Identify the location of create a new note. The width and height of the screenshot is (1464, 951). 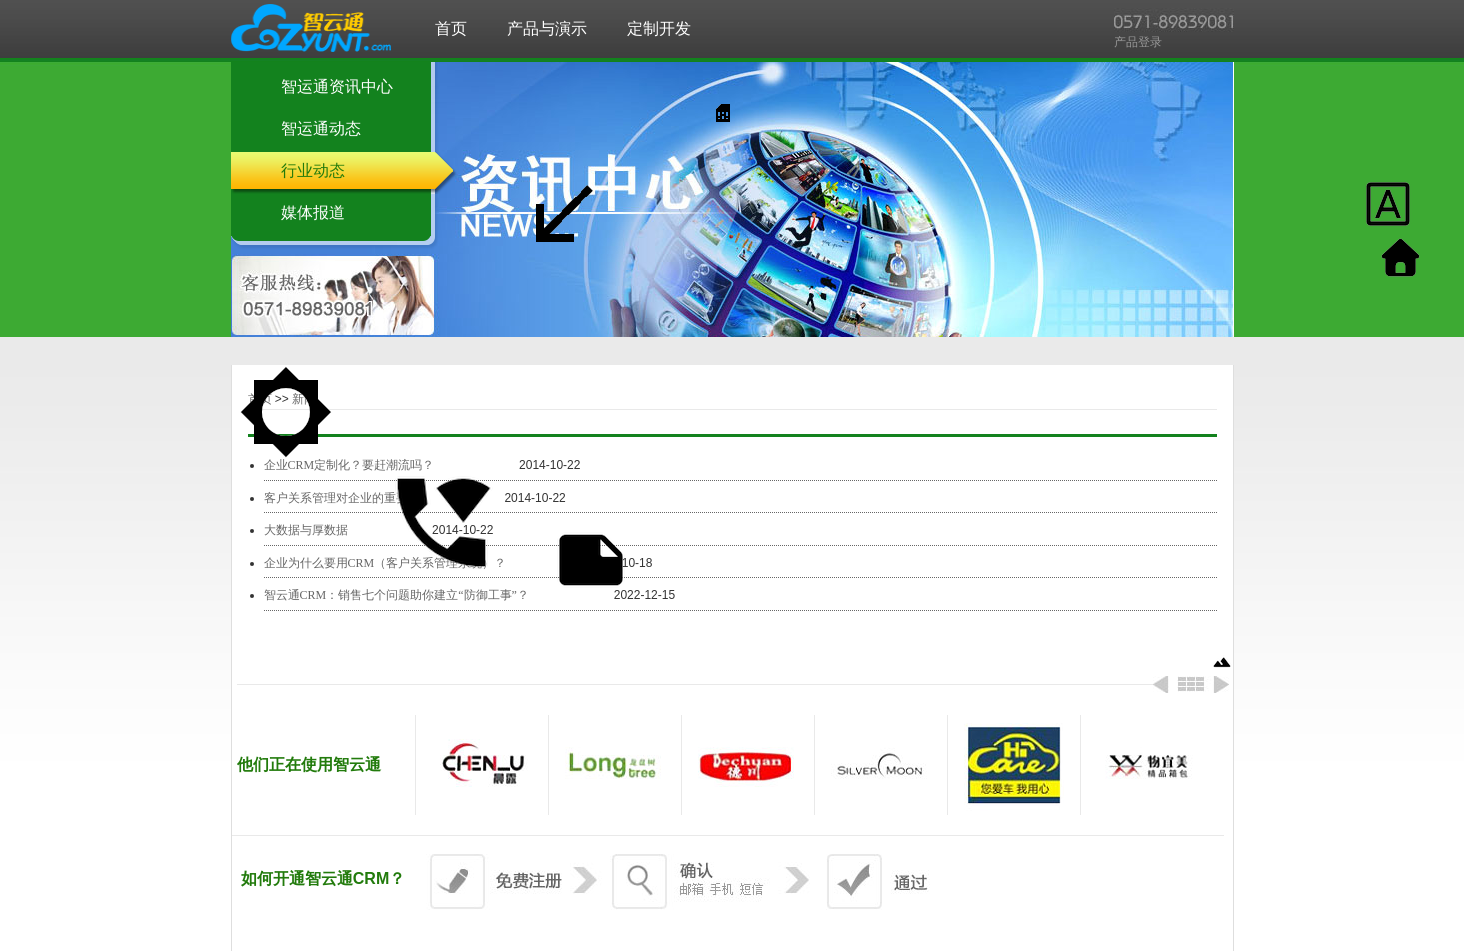
(591, 560).